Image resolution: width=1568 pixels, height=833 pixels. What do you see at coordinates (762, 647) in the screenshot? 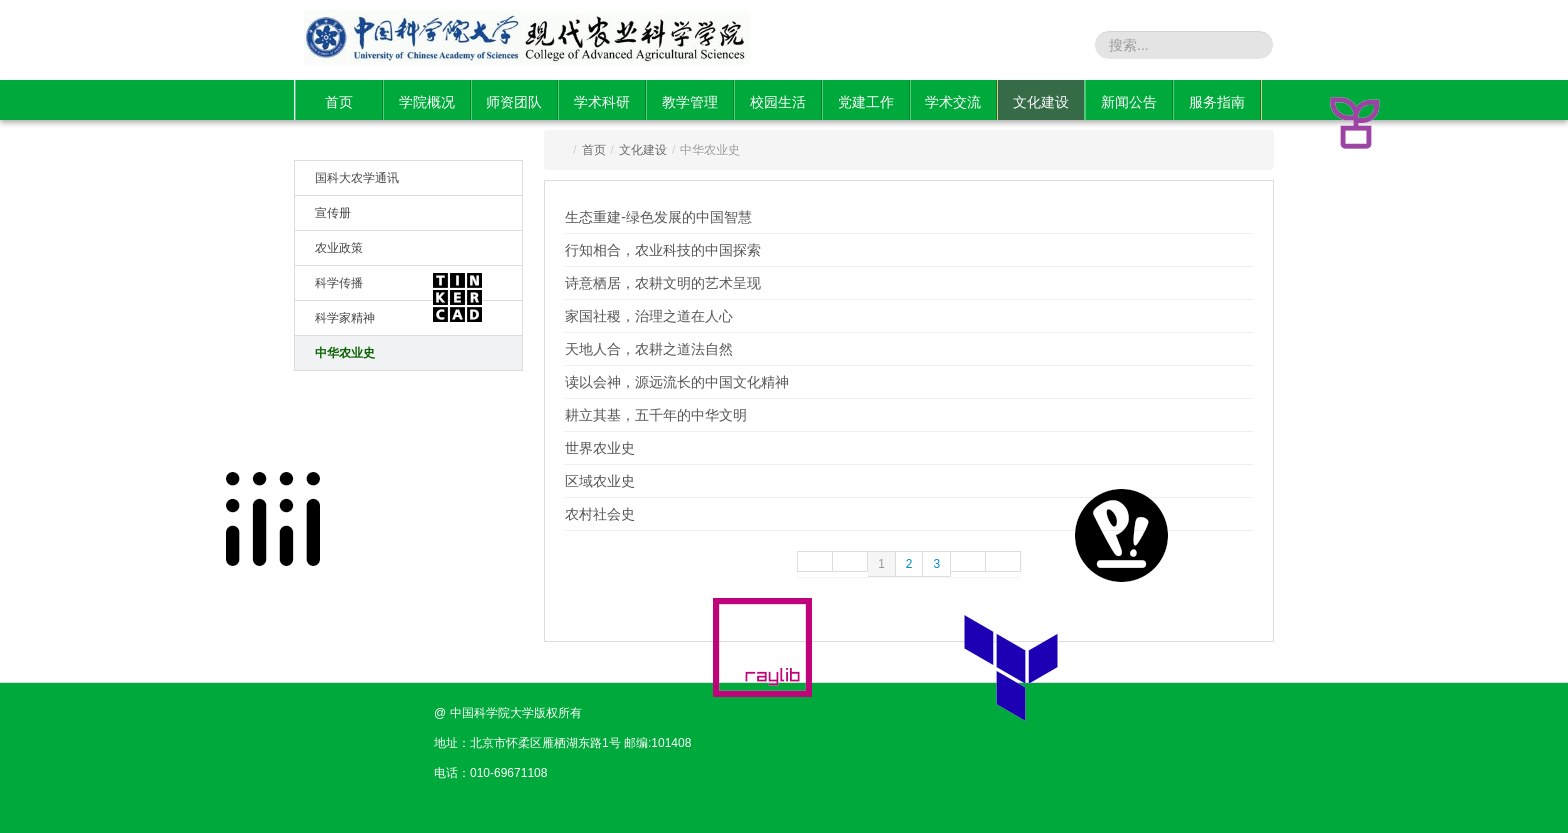
I see `raylib game development library logo` at bounding box center [762, 647].